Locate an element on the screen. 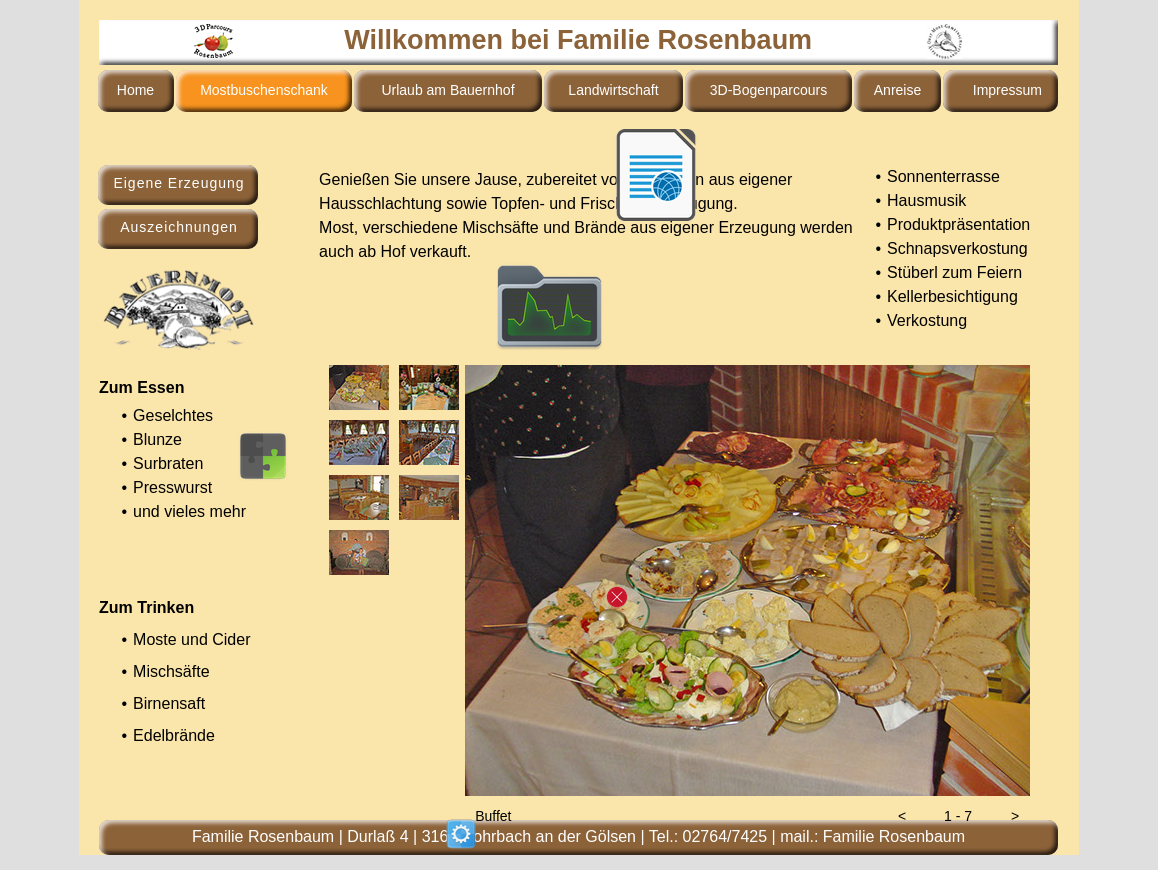 This screenshot has width=1158, height=870. a libreoffice web document file is located at coordinates (656, 175).